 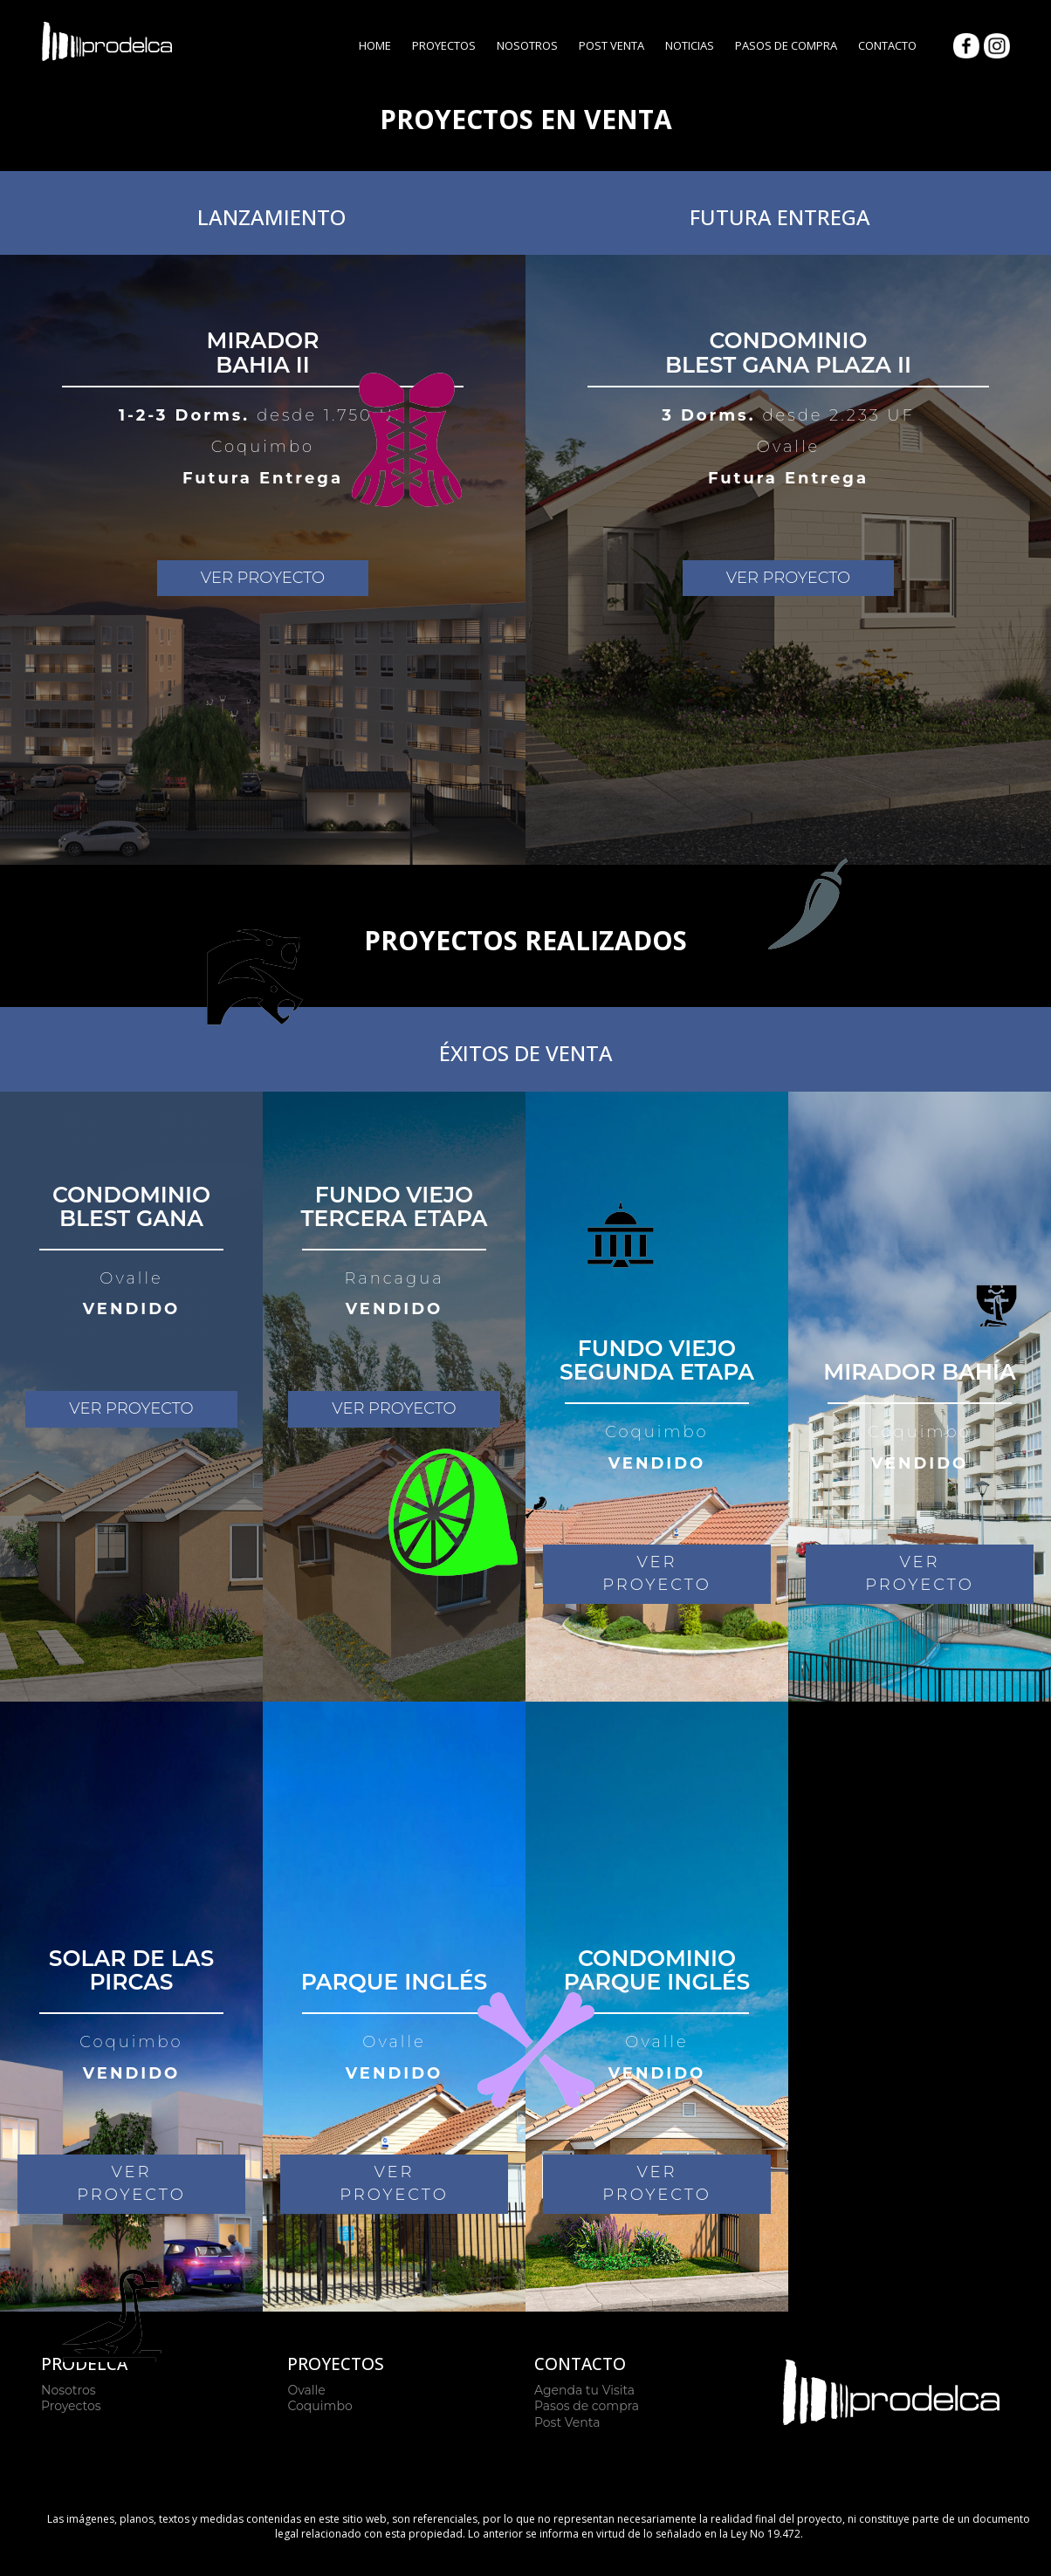 What do you see at coordinates (535, 1507) in the screenshot?
I see `food or hunger indicator in a game` at bounding box center [535, 1507].